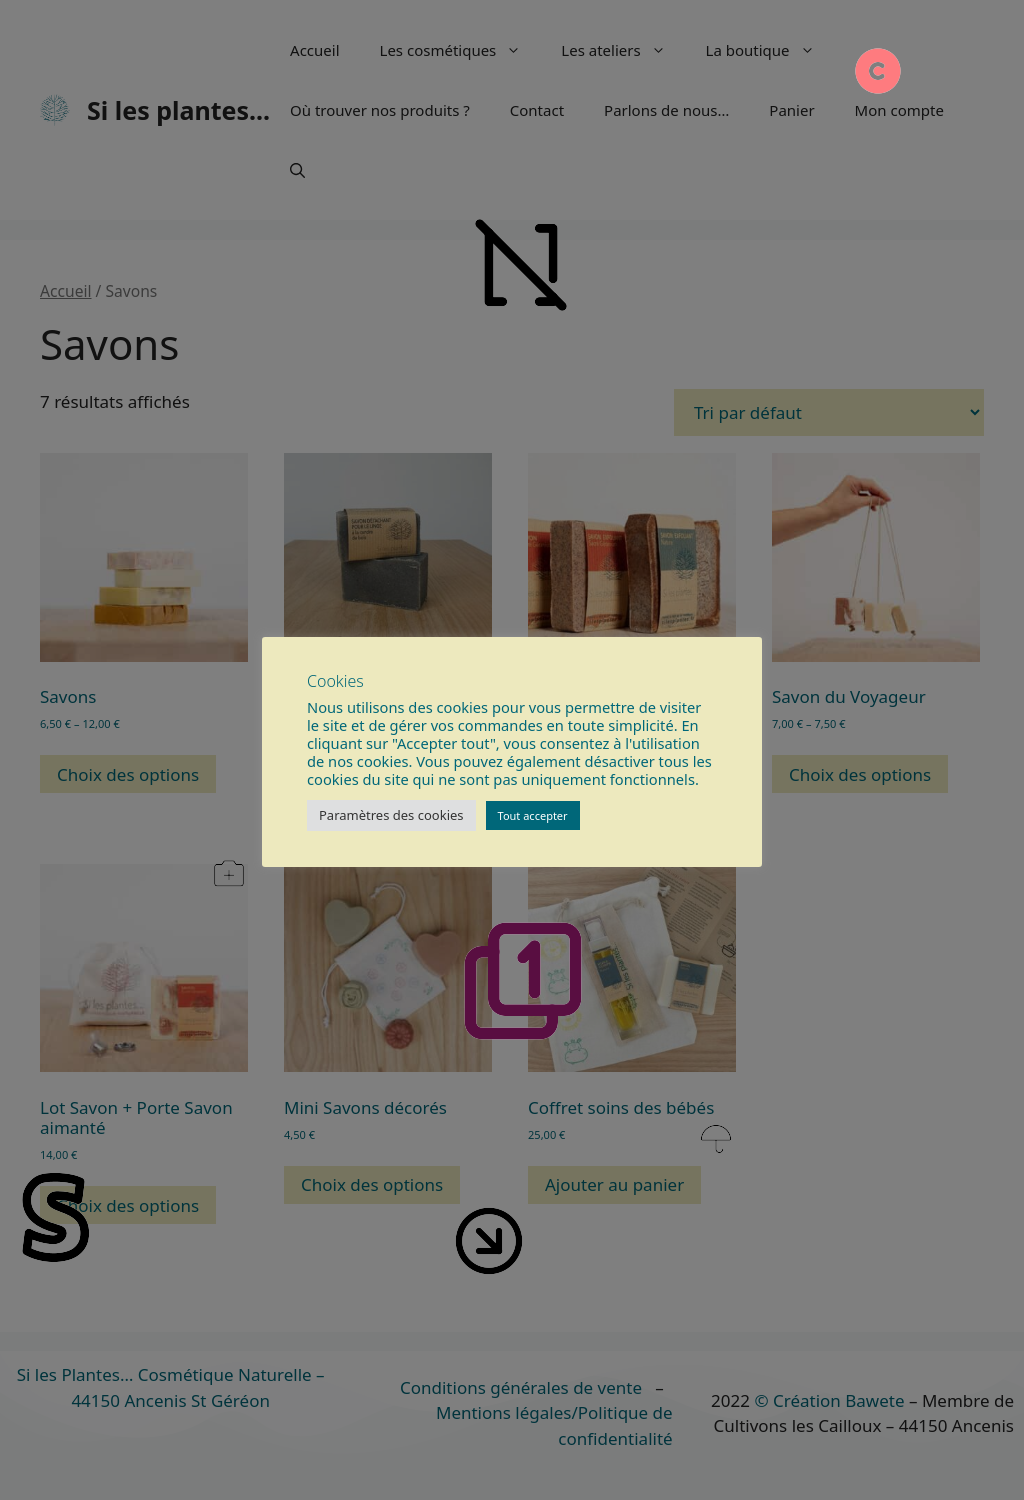 This screenshot has width=1024, height=1500. Describe the element at coordinates (489, 1241) in the screenshot. I see `navigate to the next section below` at that location.